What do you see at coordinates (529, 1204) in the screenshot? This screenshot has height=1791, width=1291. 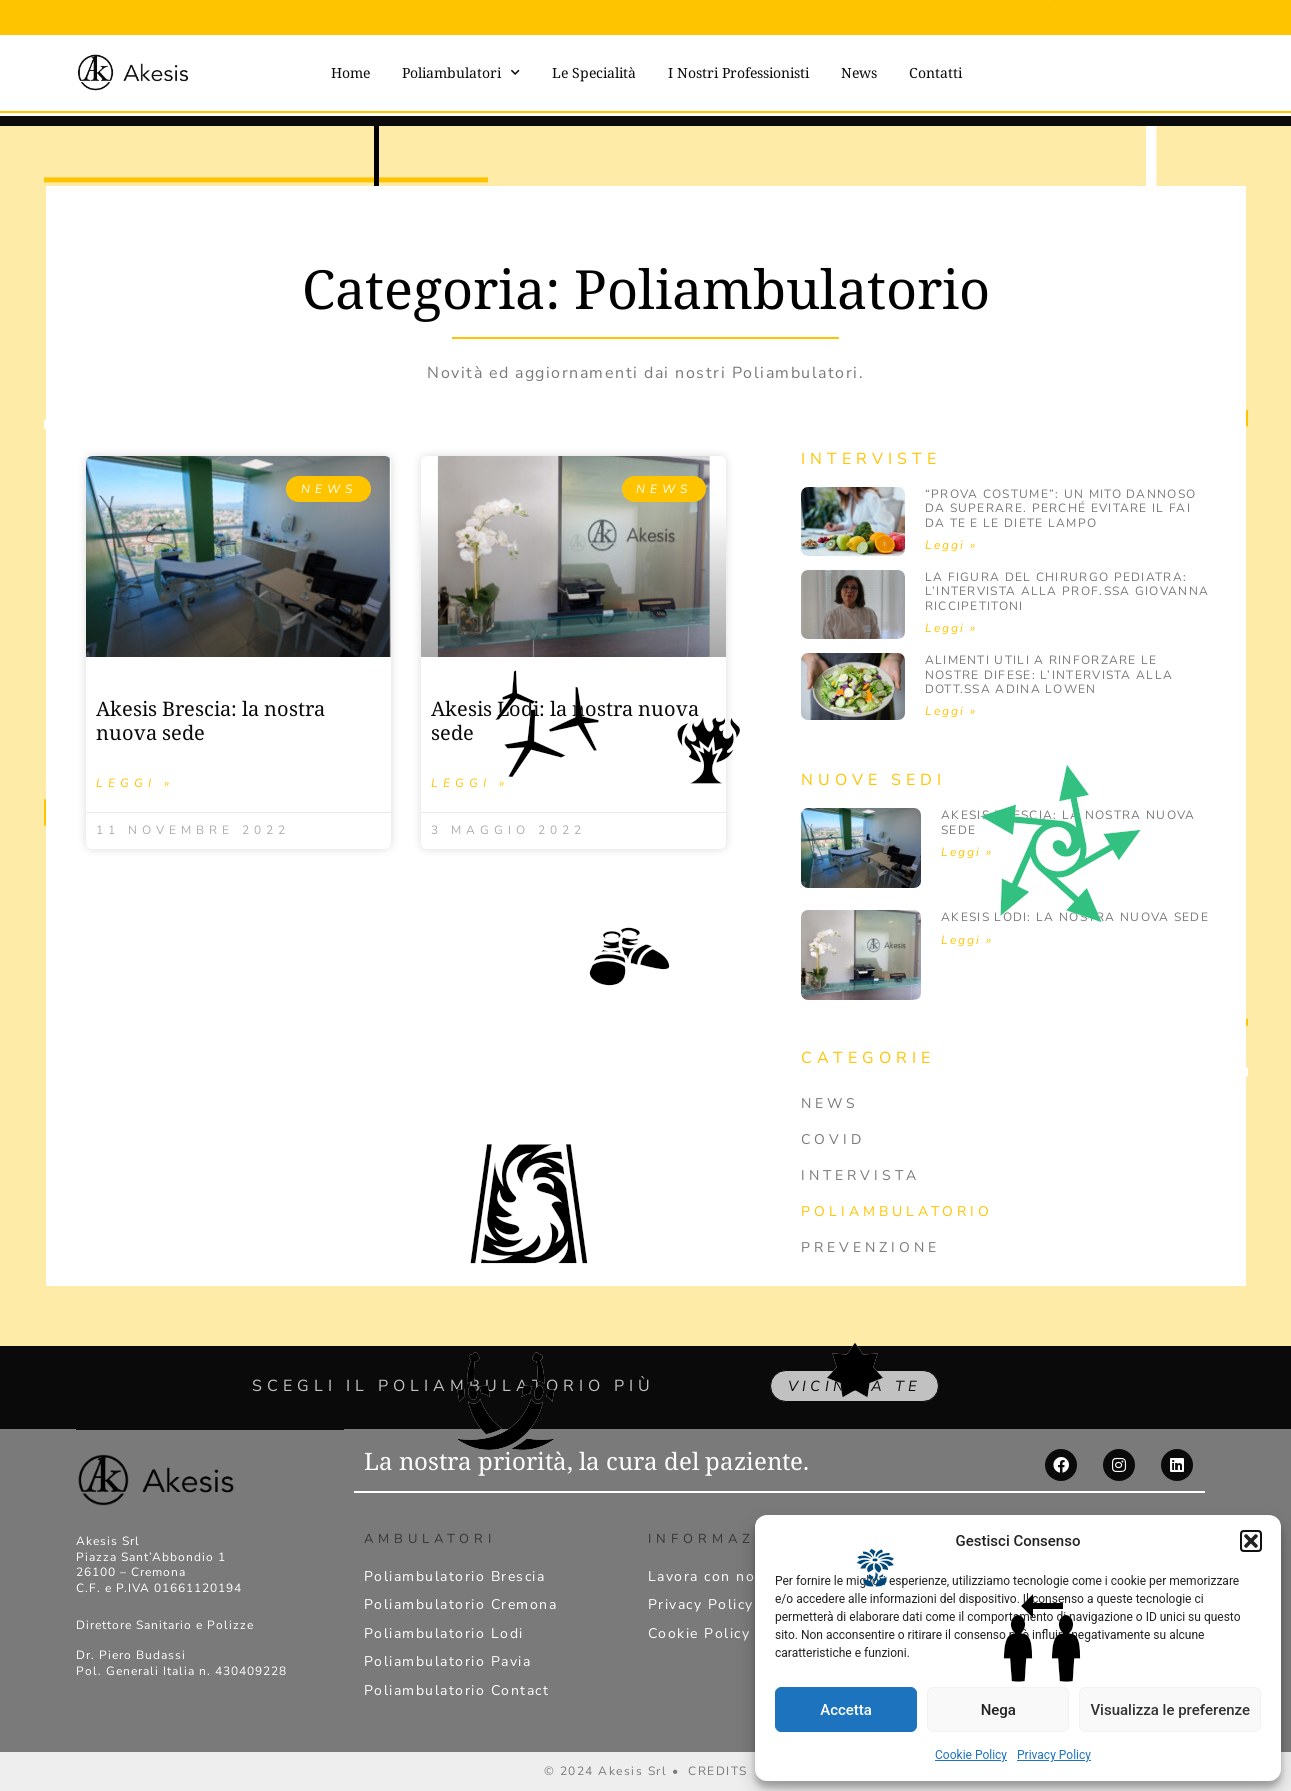 I see `enter a magical portal or gateway` at bounding box center [529, 1204].